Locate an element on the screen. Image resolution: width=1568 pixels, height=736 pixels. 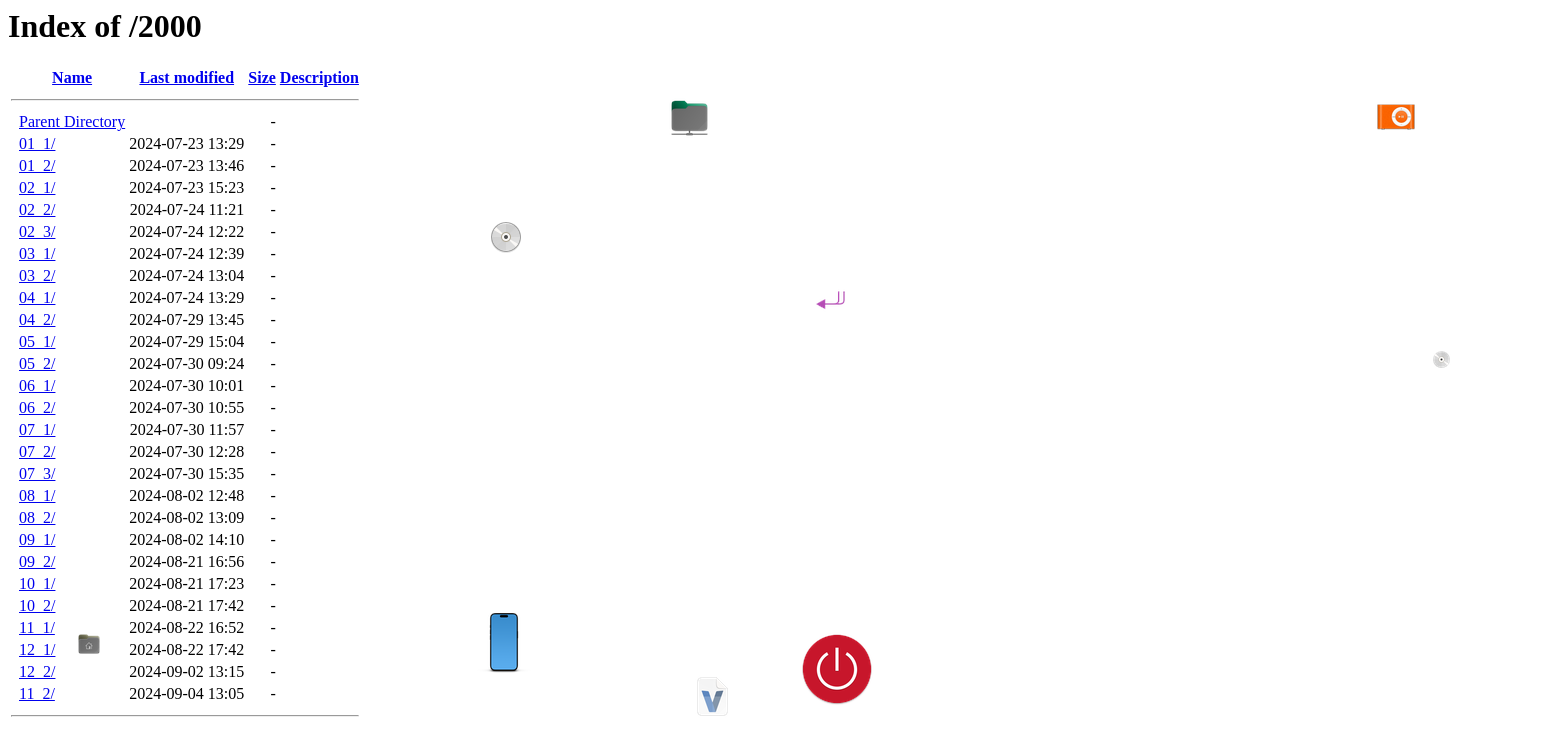
iPhone 16 device icon is located at coordinates (504, 643).